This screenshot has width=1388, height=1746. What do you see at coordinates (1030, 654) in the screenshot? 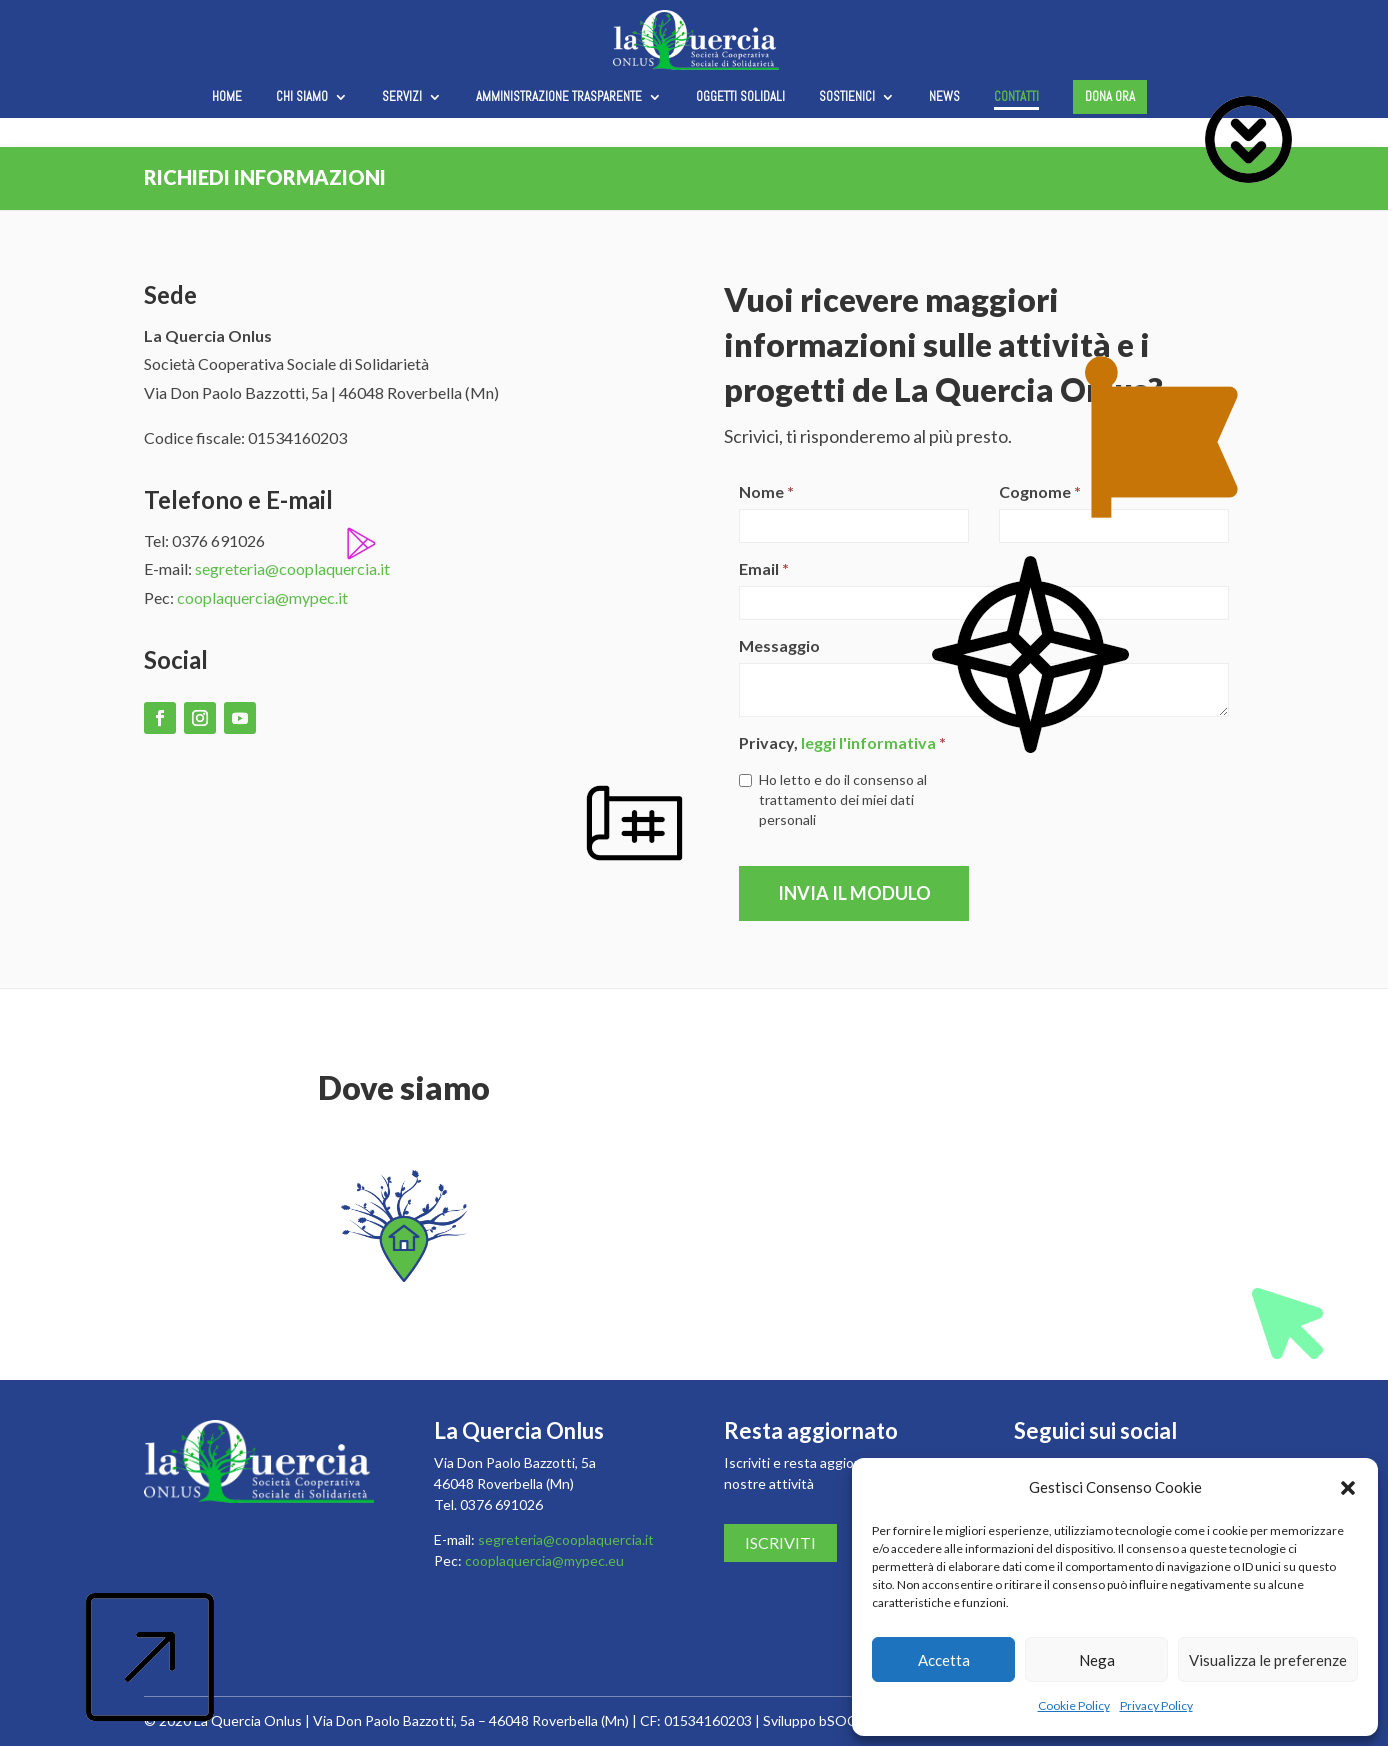
I see `access navigation or directional tools` at bounding box center [1030, 654].